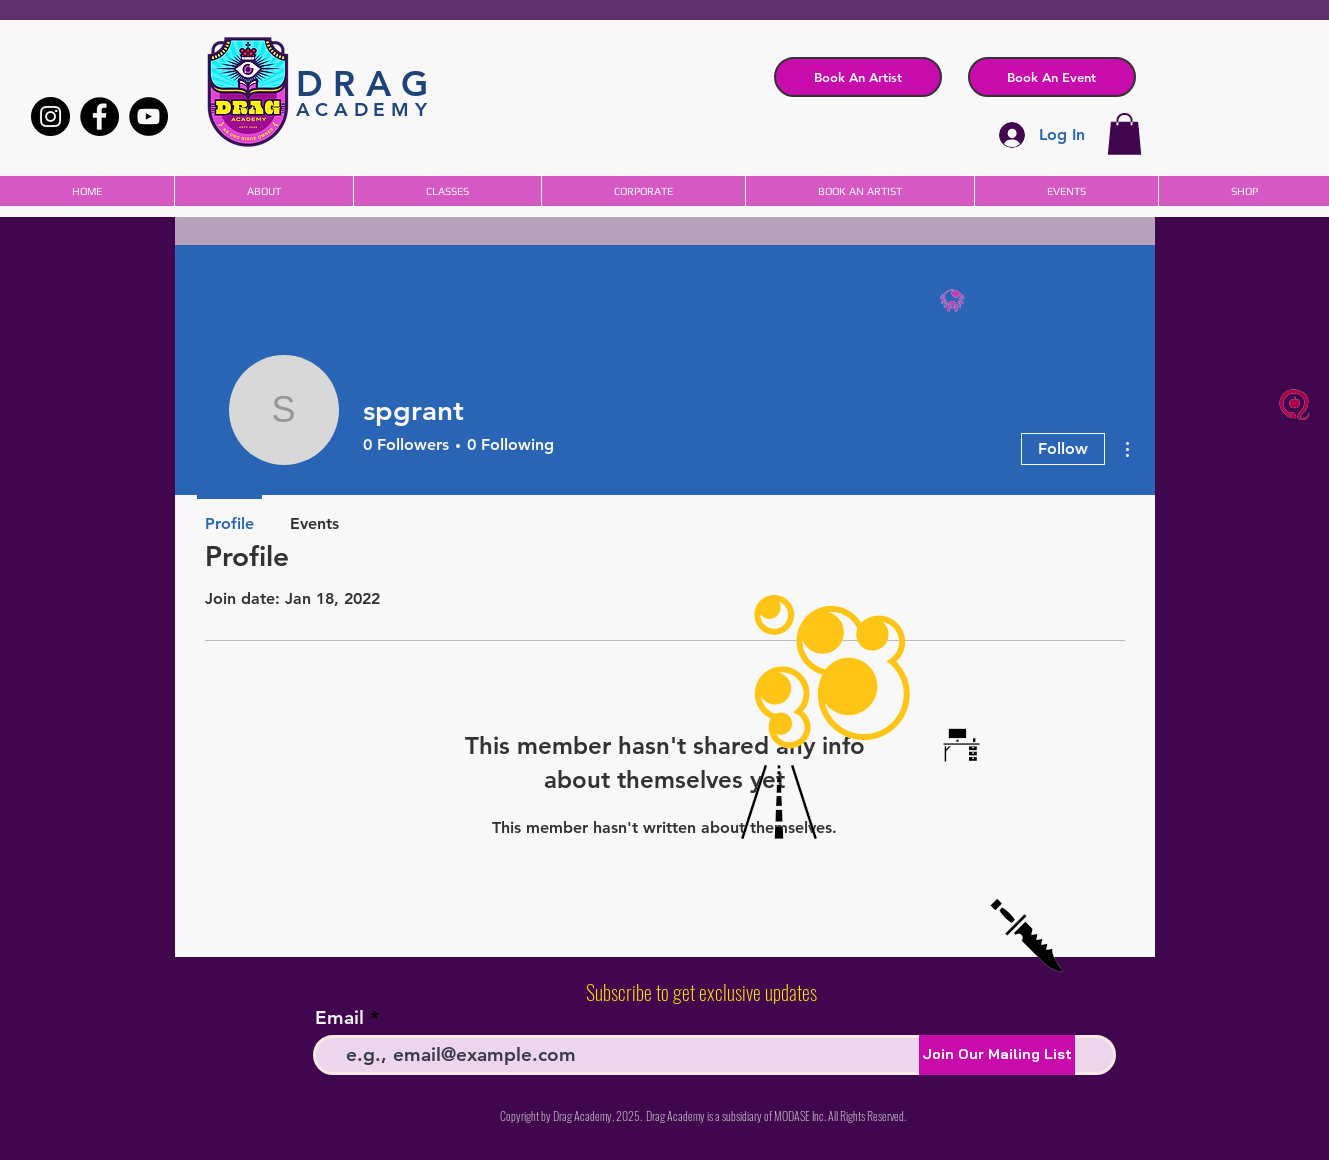 Image resolution: width=1329 pixels, height=1160 pixels. What do you see at coordinates (779, 802) in the screenshot?
I see `view directions or navigation options` at bounding box center [779, 802].